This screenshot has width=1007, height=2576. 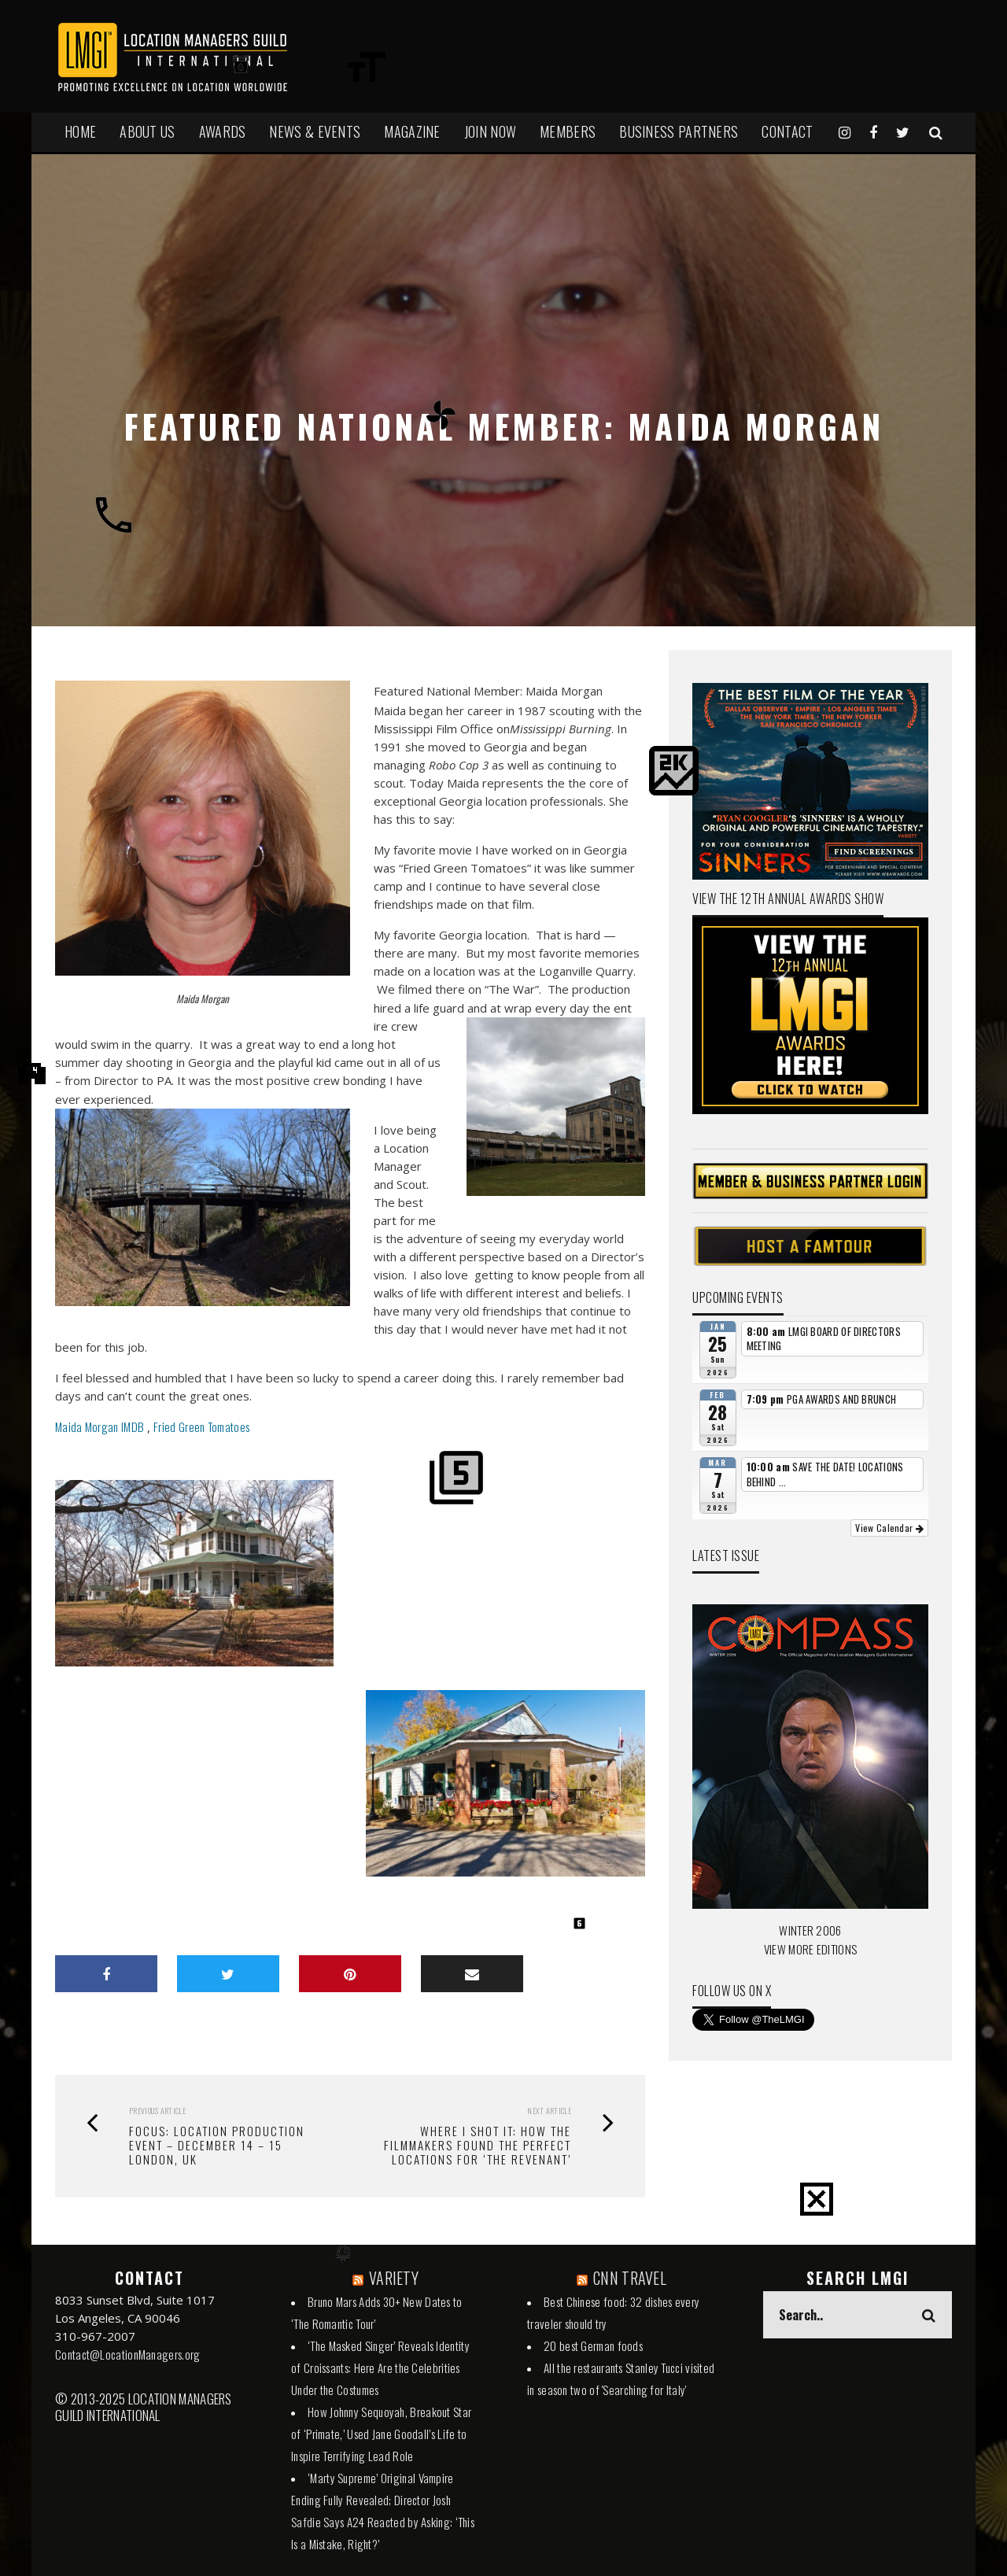 What do you see at coordinates (31, 1073) in the screenshot?
I see `find nearby convenience stores` at bounding box center [31, 1073].